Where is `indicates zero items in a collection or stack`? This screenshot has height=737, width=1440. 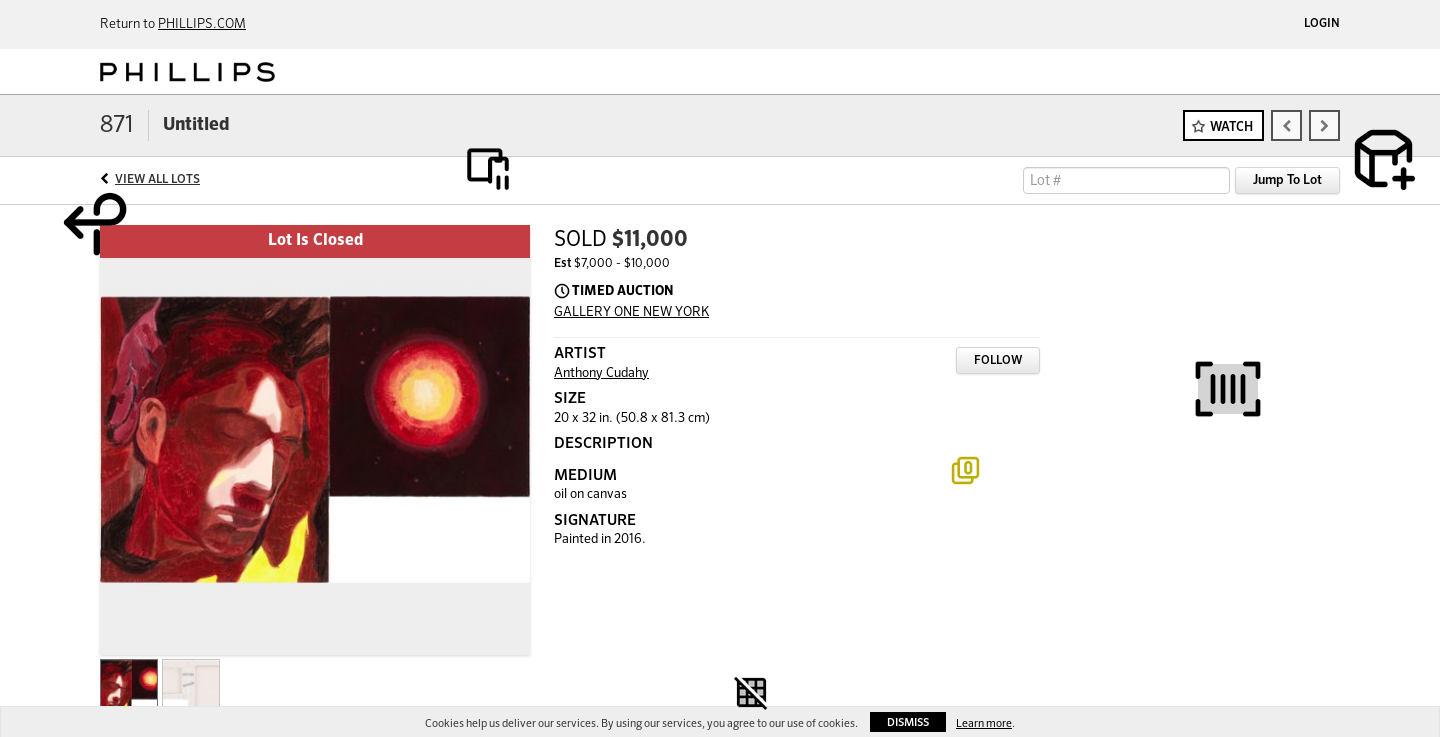
indicates zero items in a collection or stack is located at coordinates (965, 470).